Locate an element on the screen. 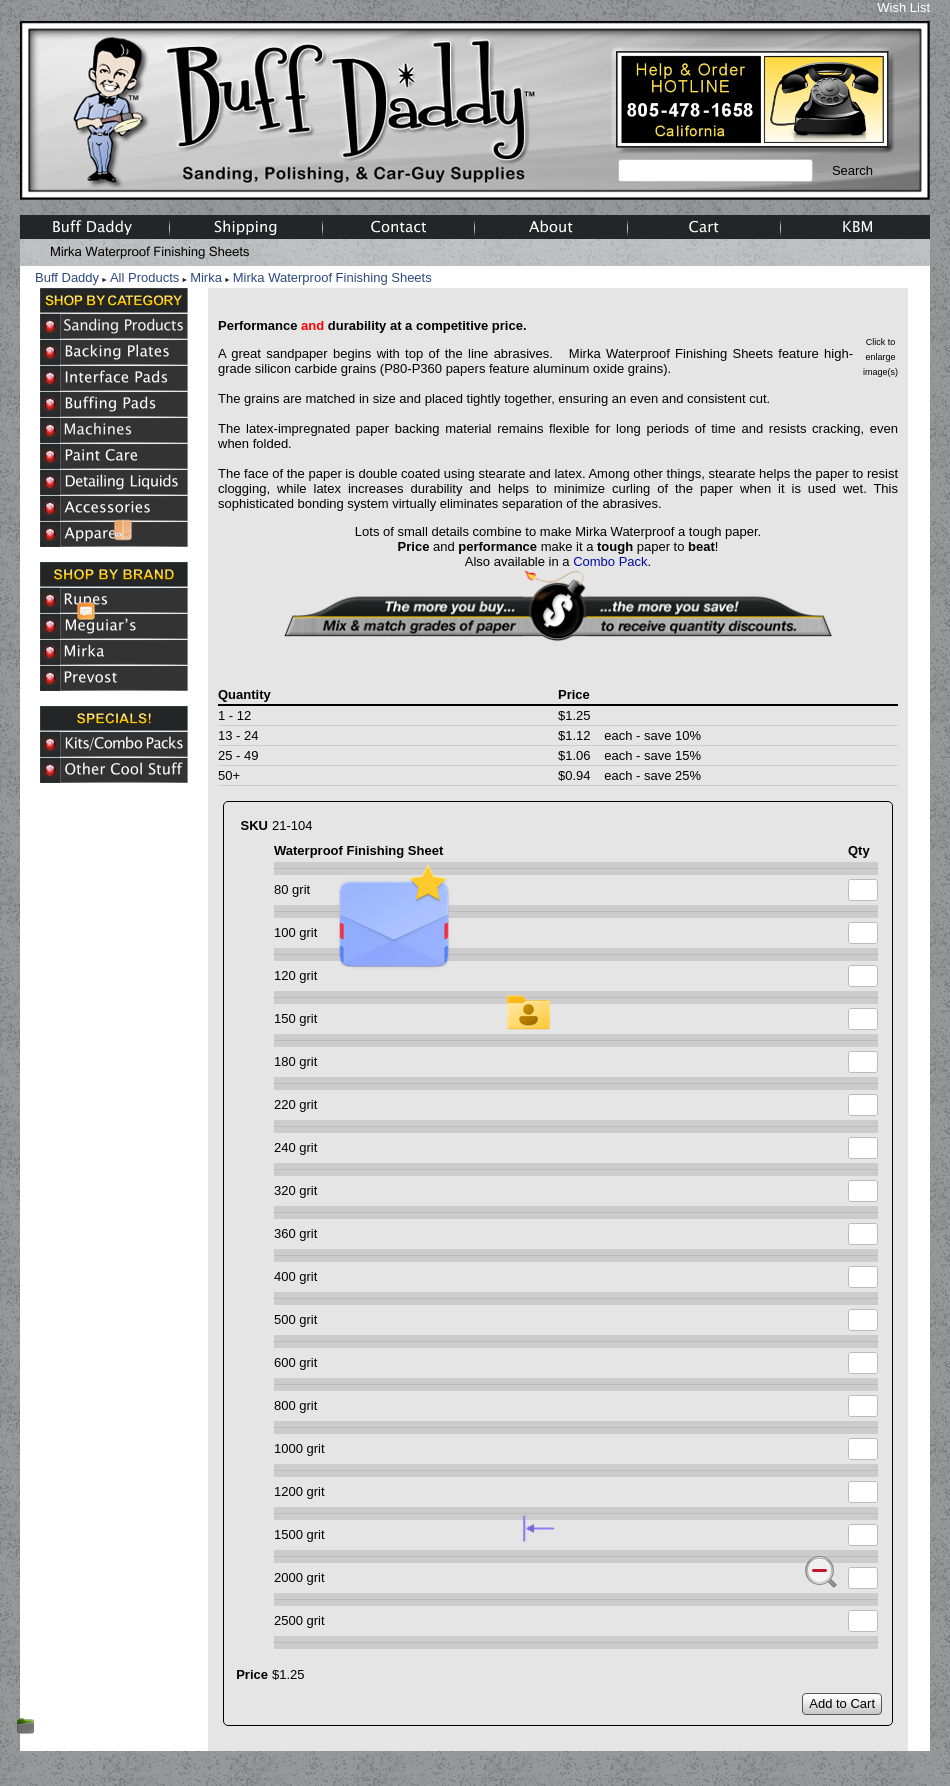  open internet chat application is located at coordinates (86, 611).